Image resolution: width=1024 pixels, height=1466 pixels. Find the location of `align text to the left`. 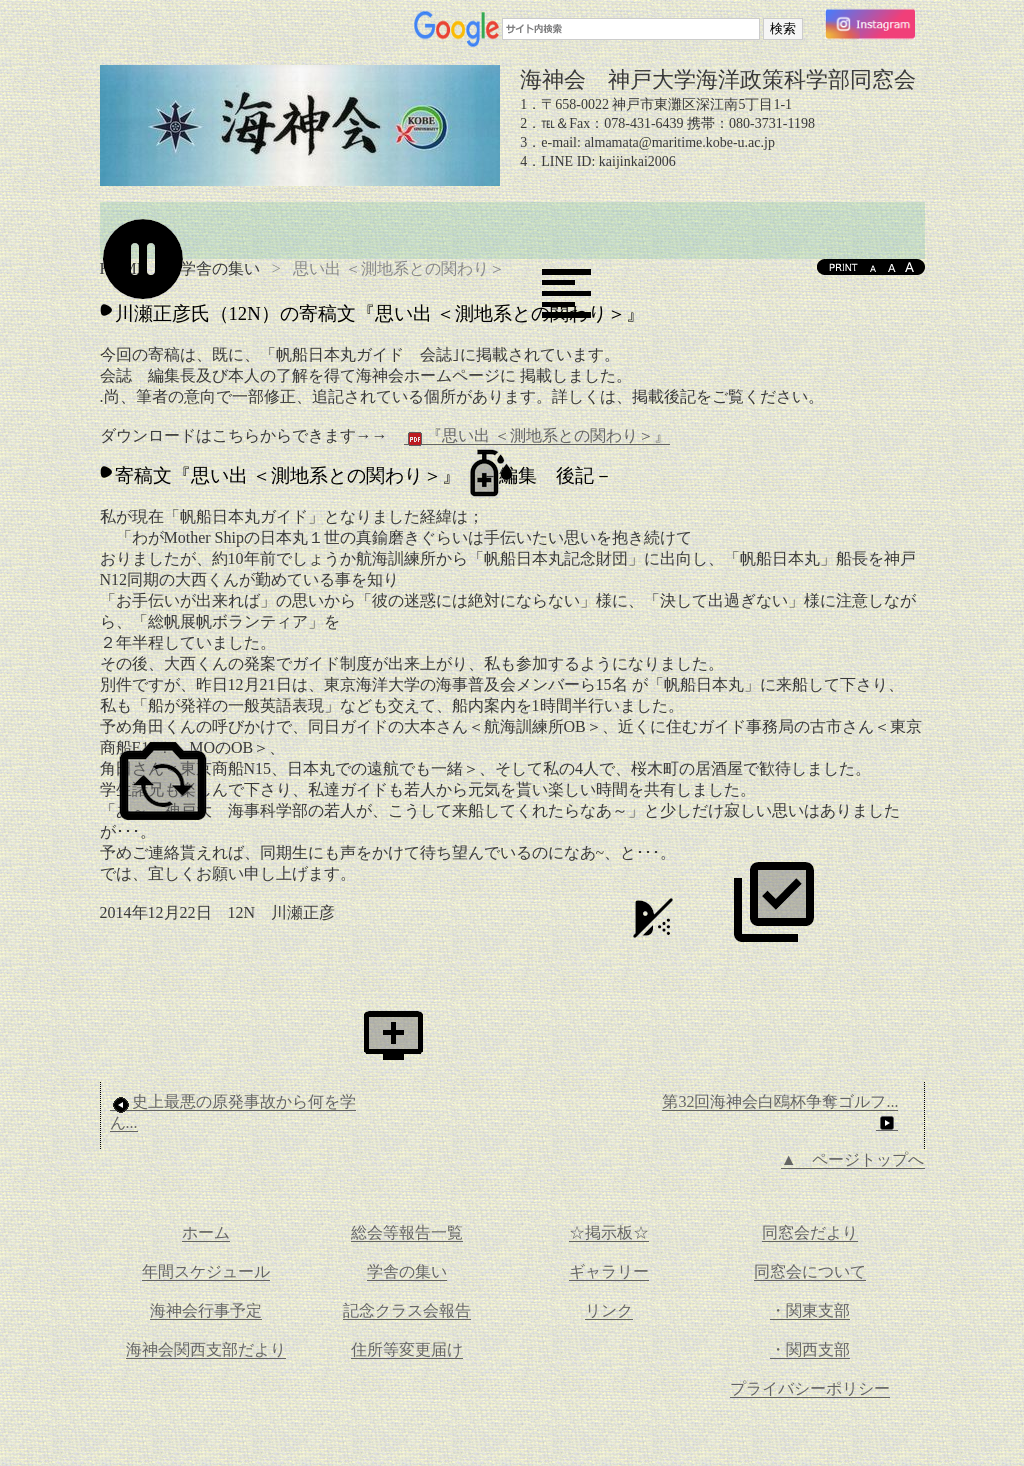

align text to the left is located at coordinates (566, 293).